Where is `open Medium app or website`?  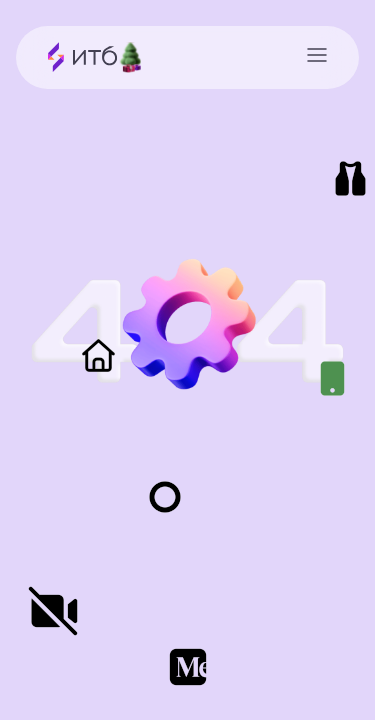
open Medium app or website is located at coordinates (188, 667).